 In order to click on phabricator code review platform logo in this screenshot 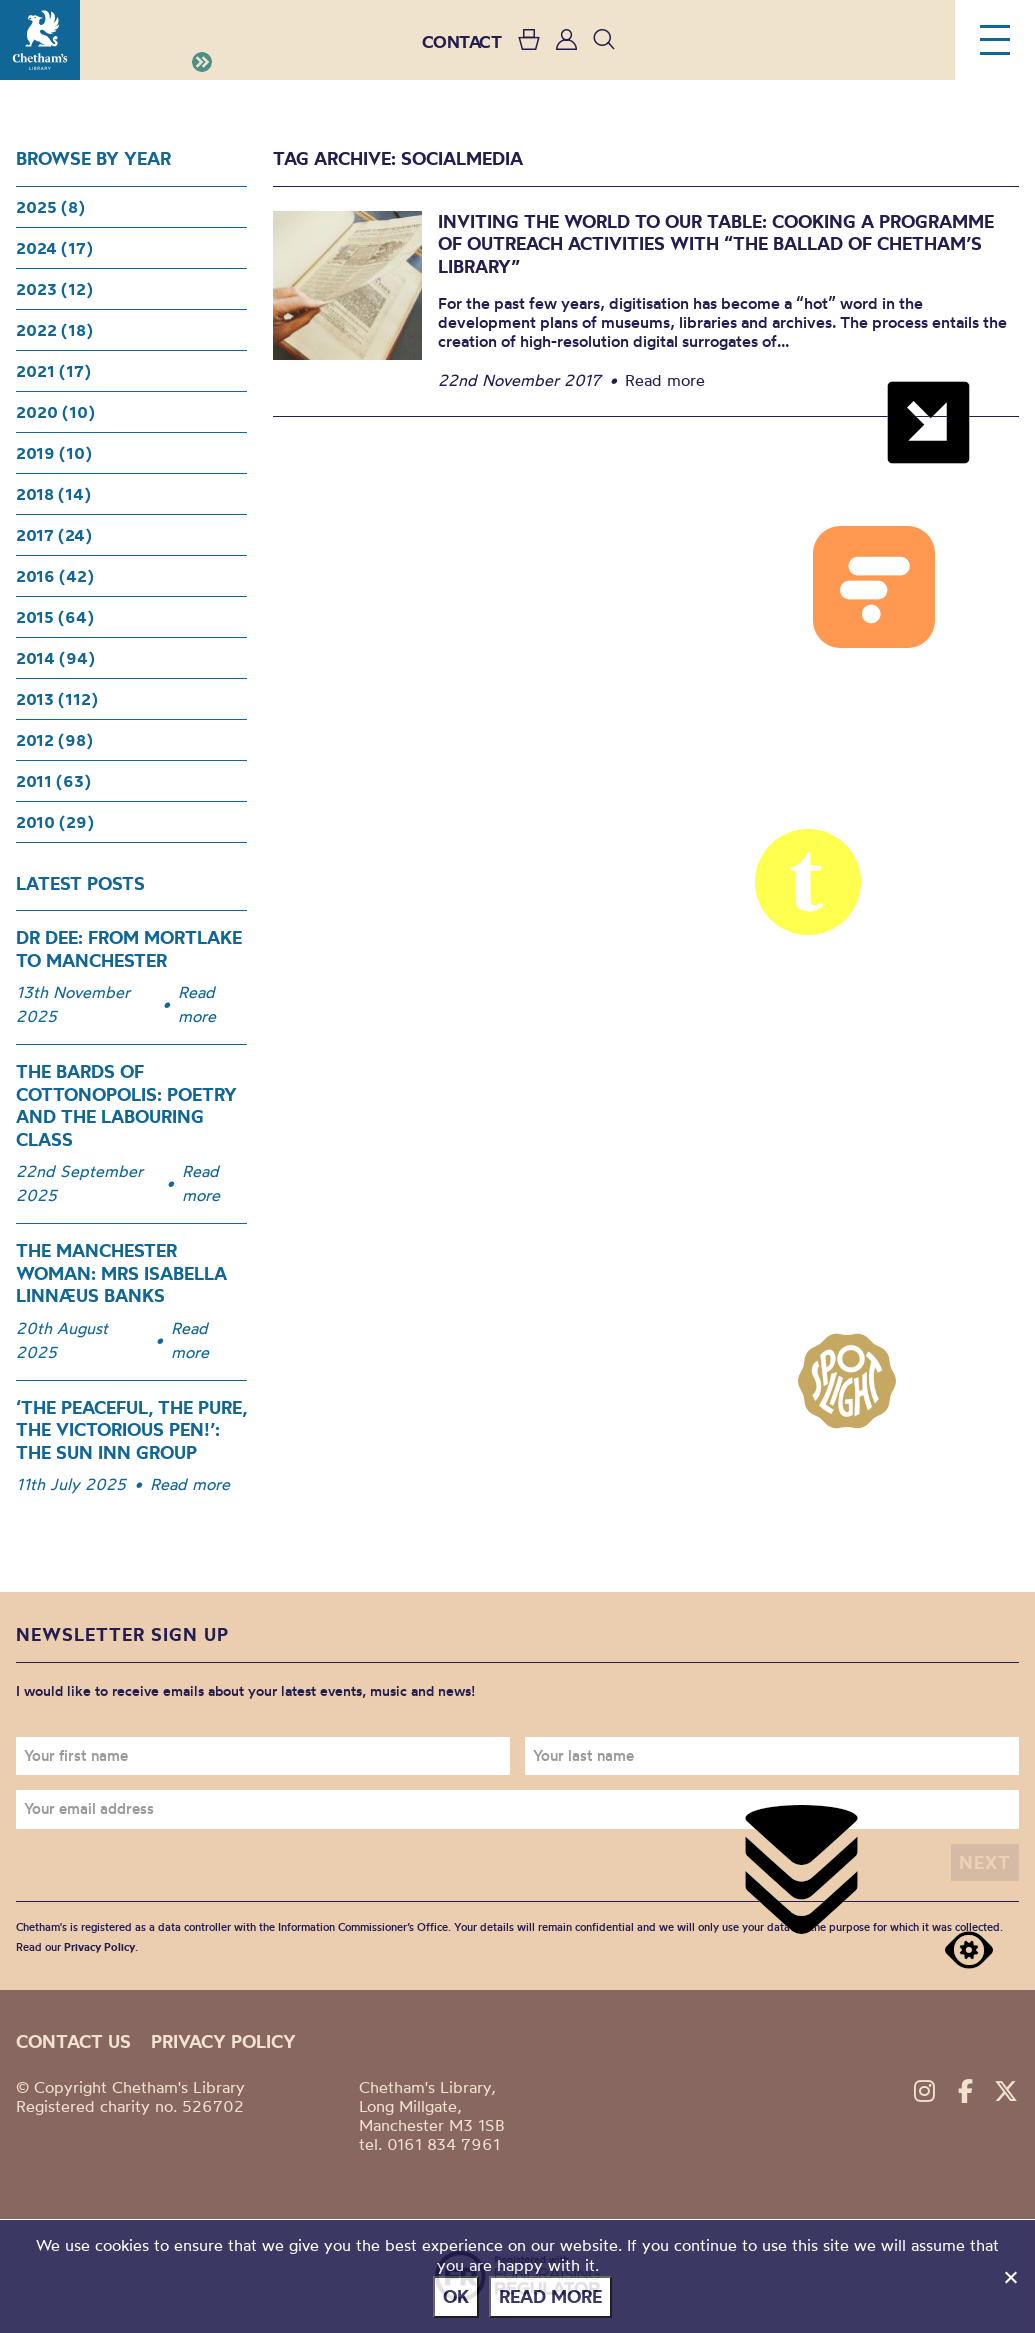, I will do `click(969, 1950)`.